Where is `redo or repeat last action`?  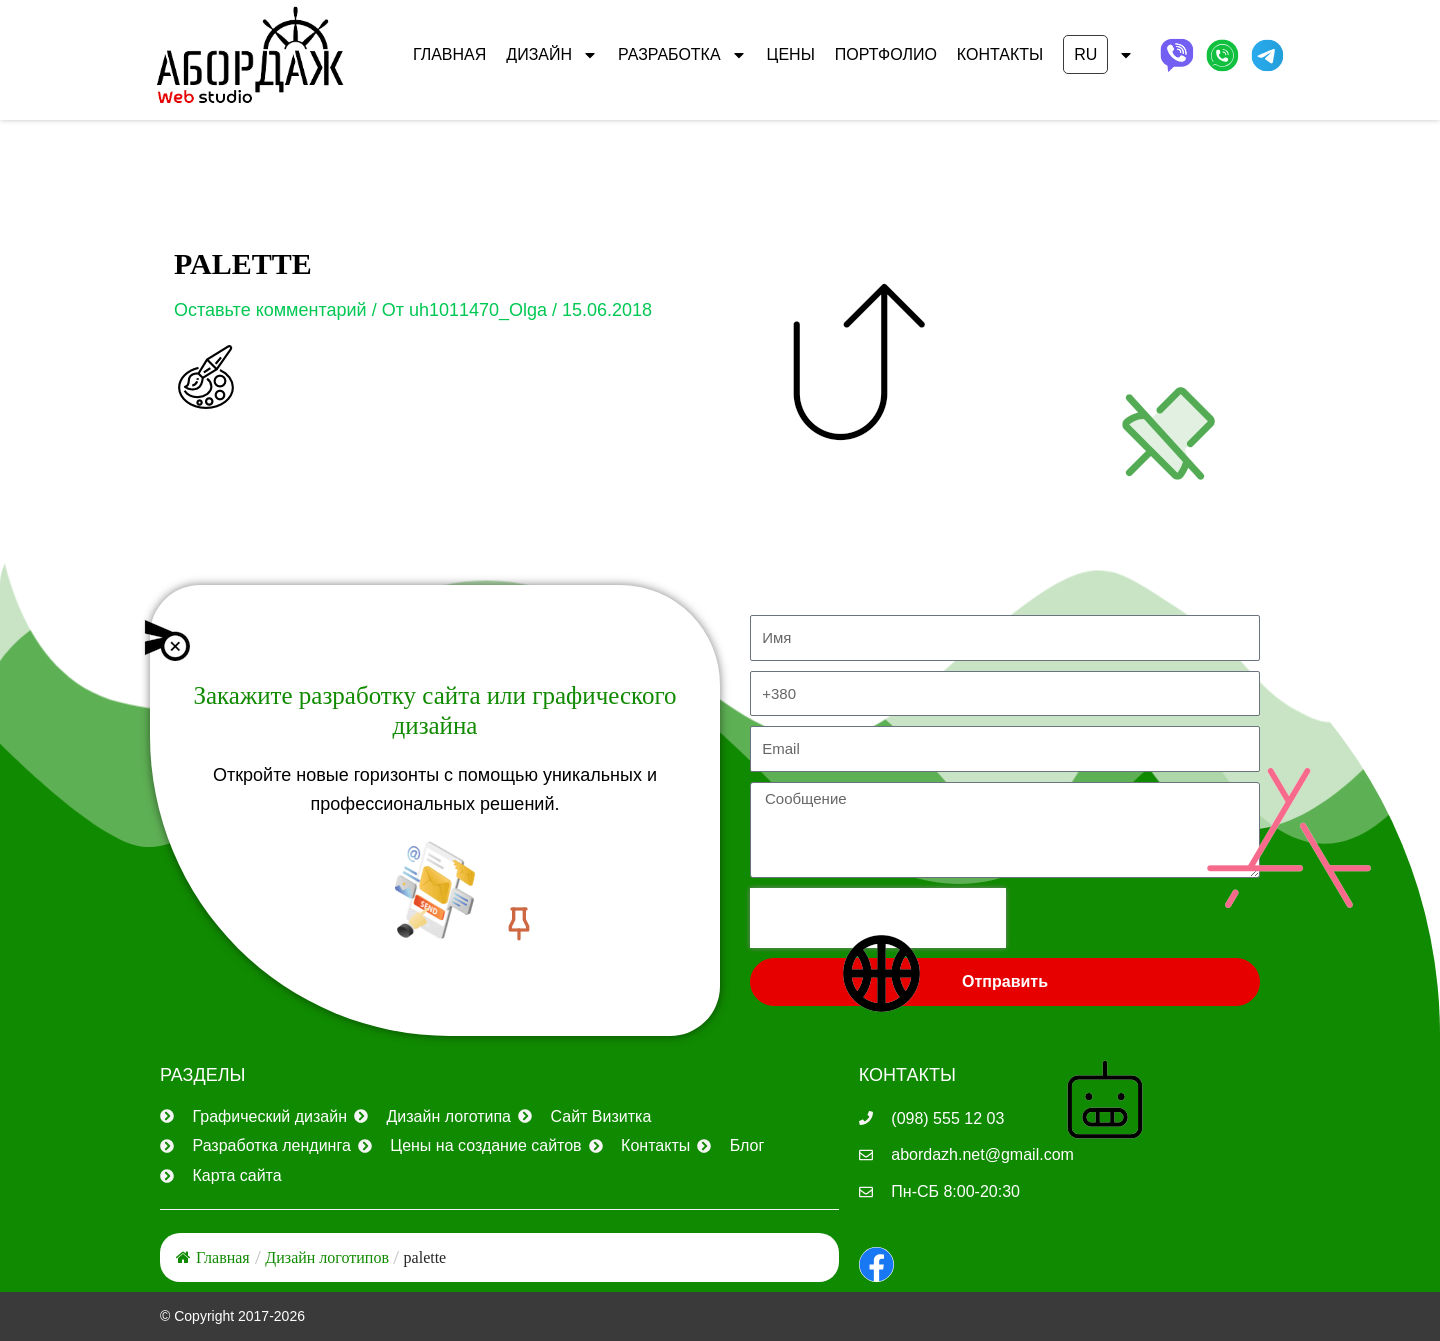
redo or repeat last action is located at coordinates (853, 362).